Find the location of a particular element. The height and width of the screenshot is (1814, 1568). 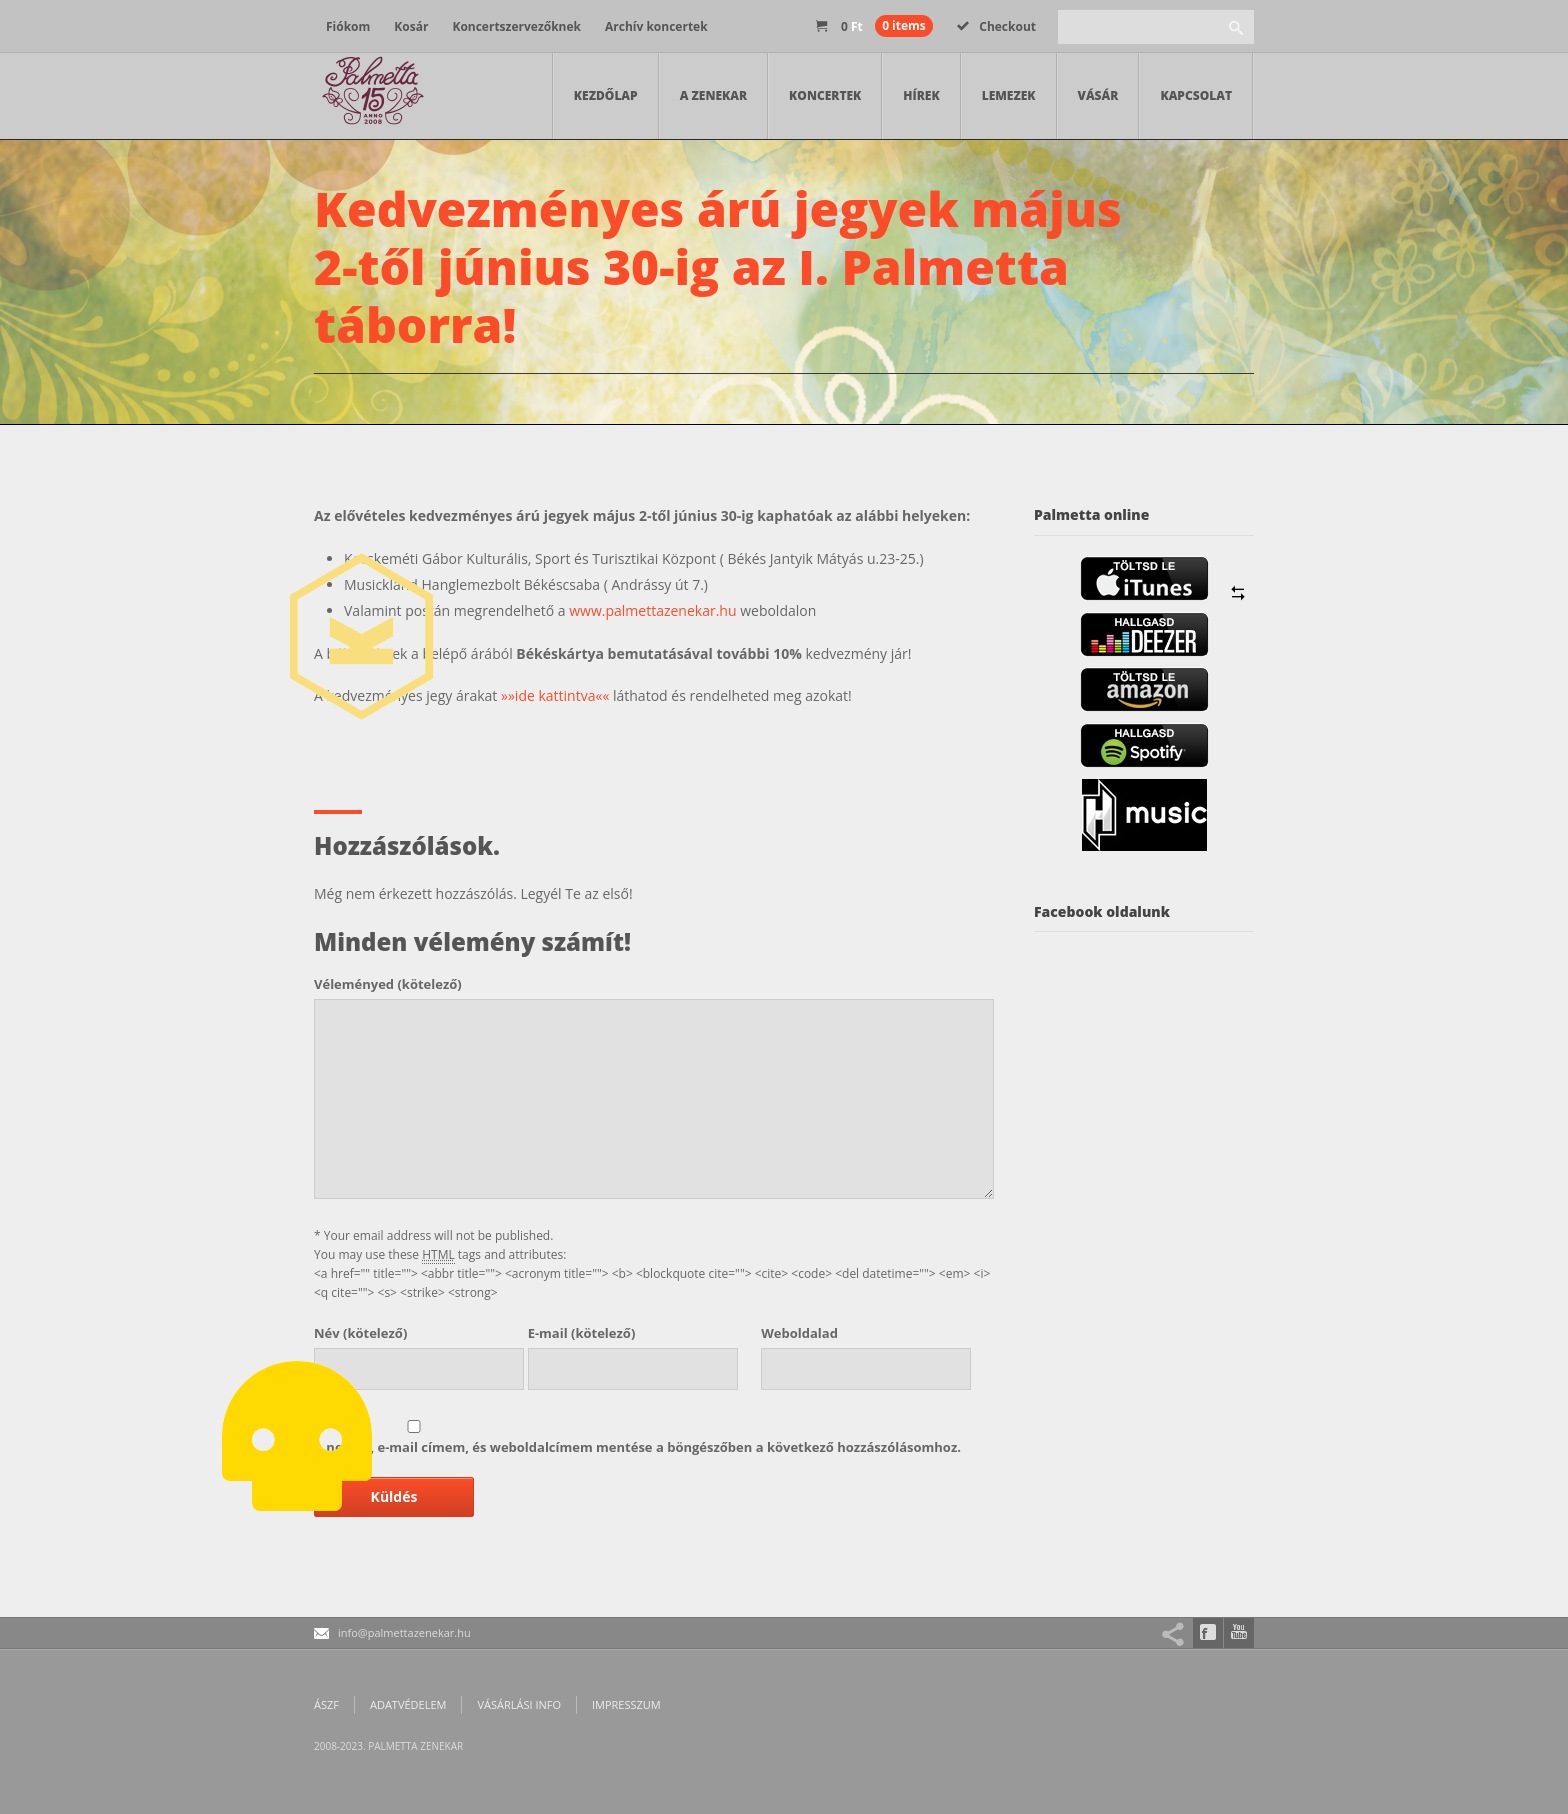

switch or swap between two items is located at coordinates (1238, 593).